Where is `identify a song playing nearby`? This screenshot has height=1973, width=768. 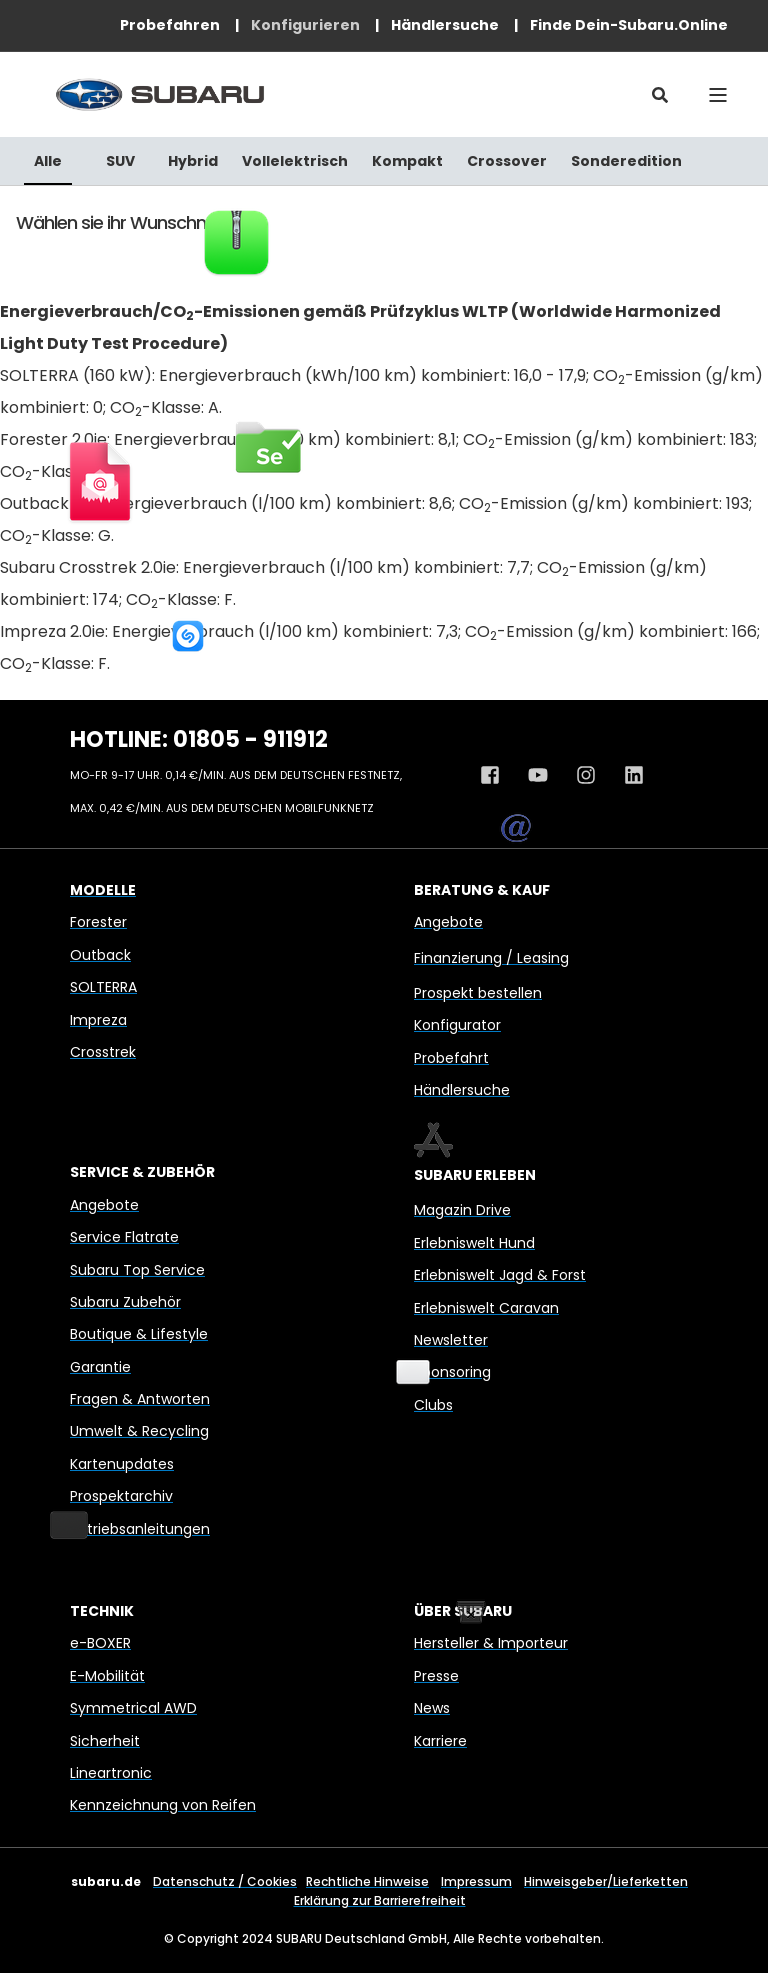 identify a song playing nearby is located at coordinates (188, 636).